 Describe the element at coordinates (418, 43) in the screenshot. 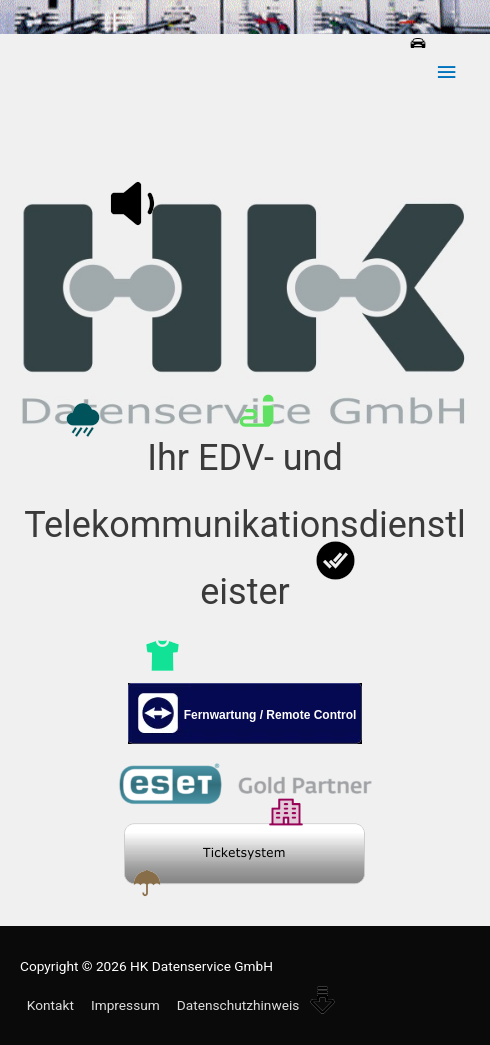

I see `access sports car or vehicle settings` at that location.